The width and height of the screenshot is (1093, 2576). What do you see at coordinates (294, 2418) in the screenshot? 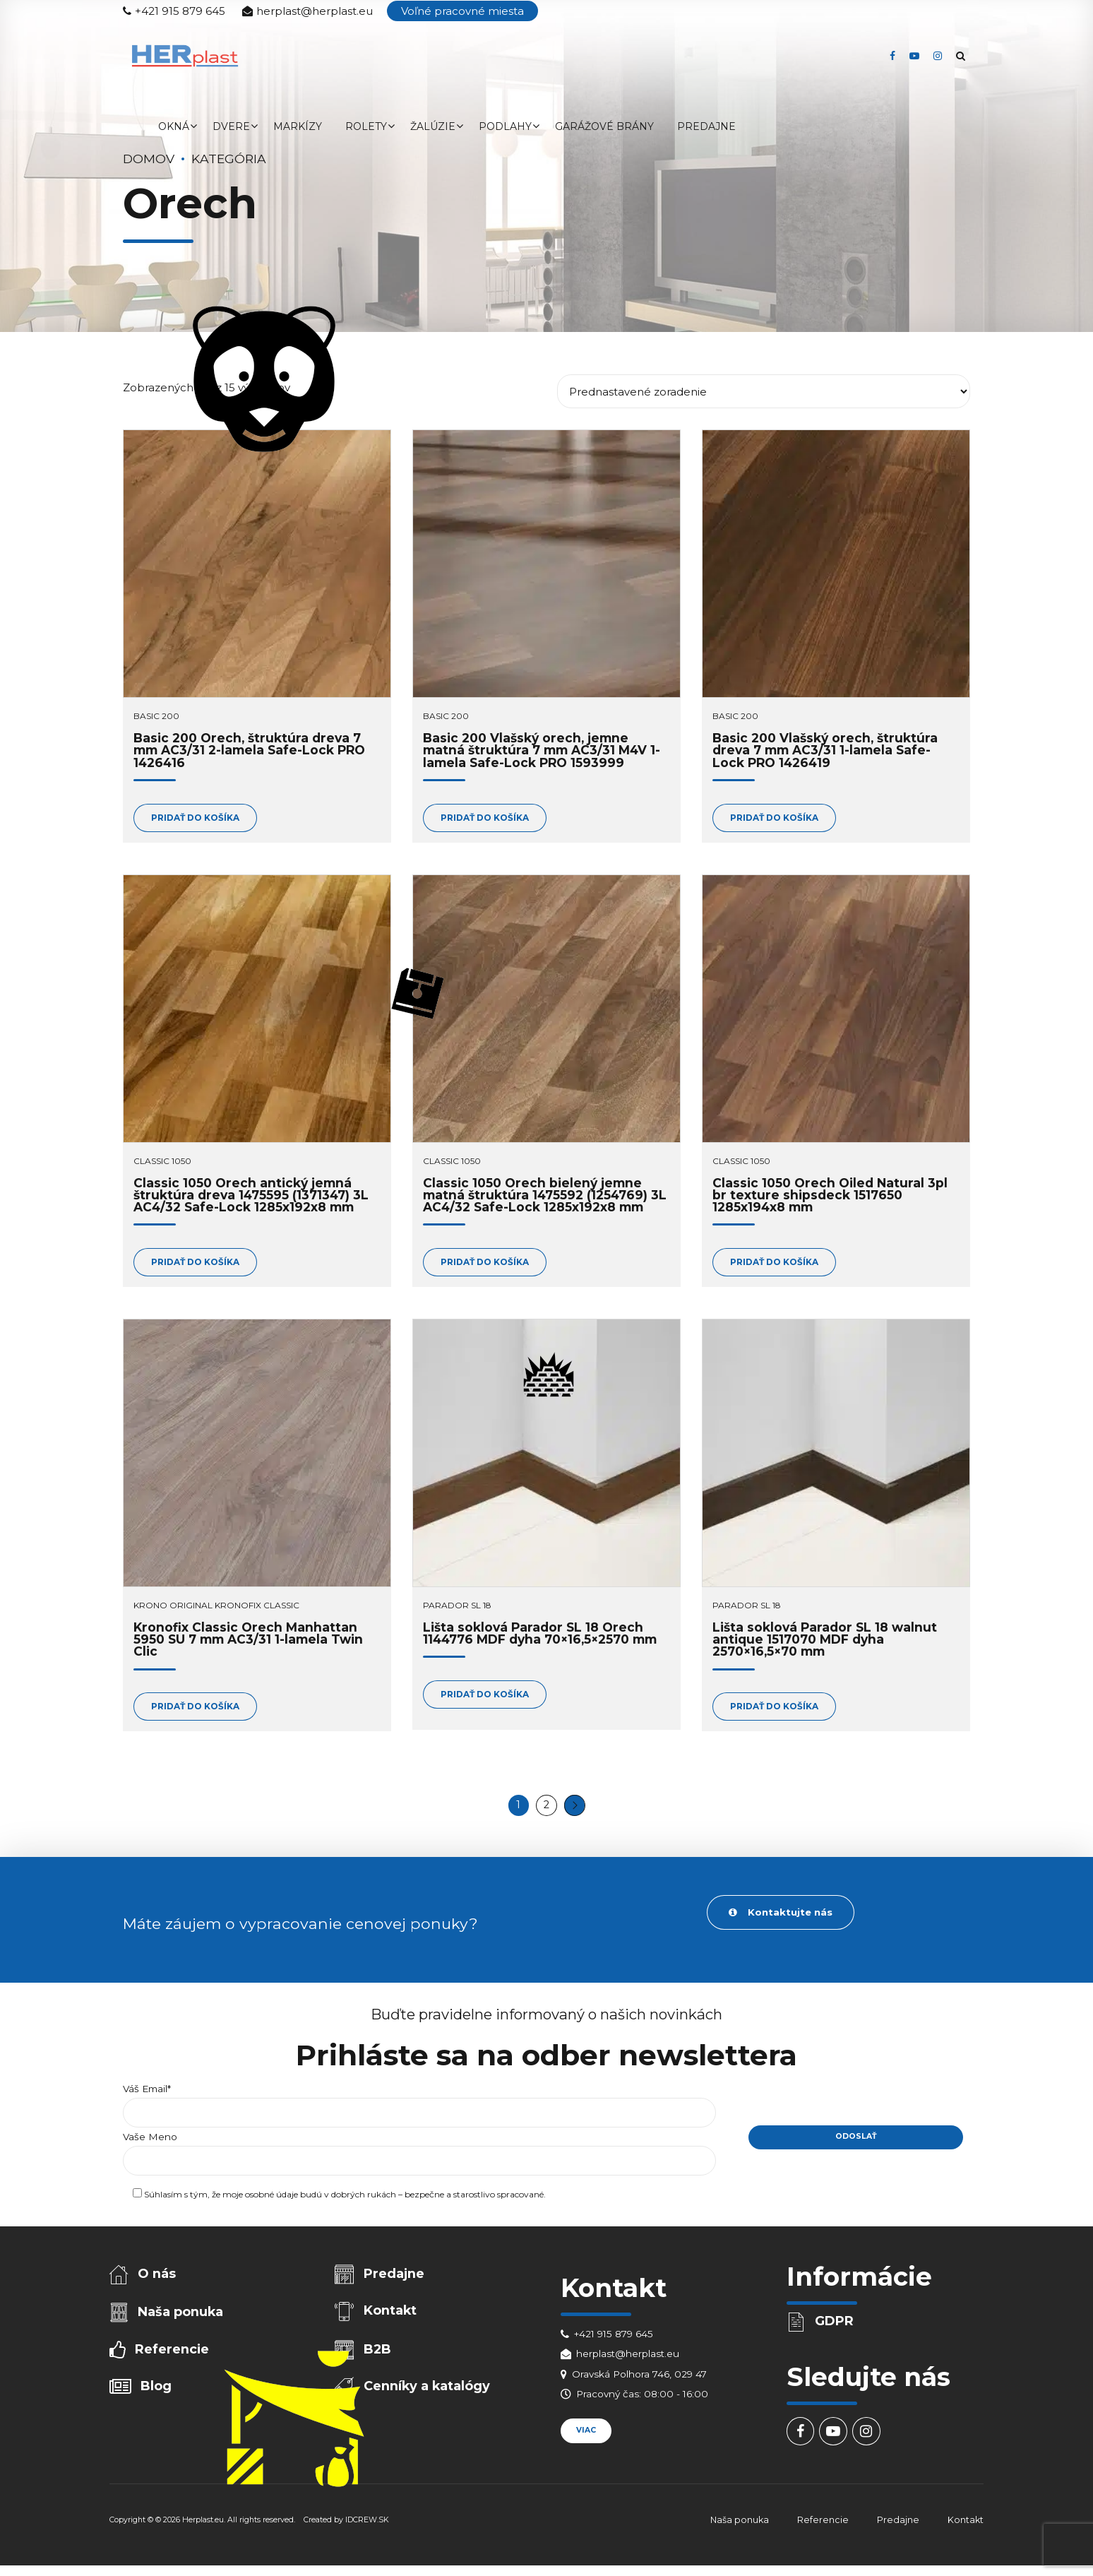
I see `set up camp in a desert region` at bounding box center [294, 2418].